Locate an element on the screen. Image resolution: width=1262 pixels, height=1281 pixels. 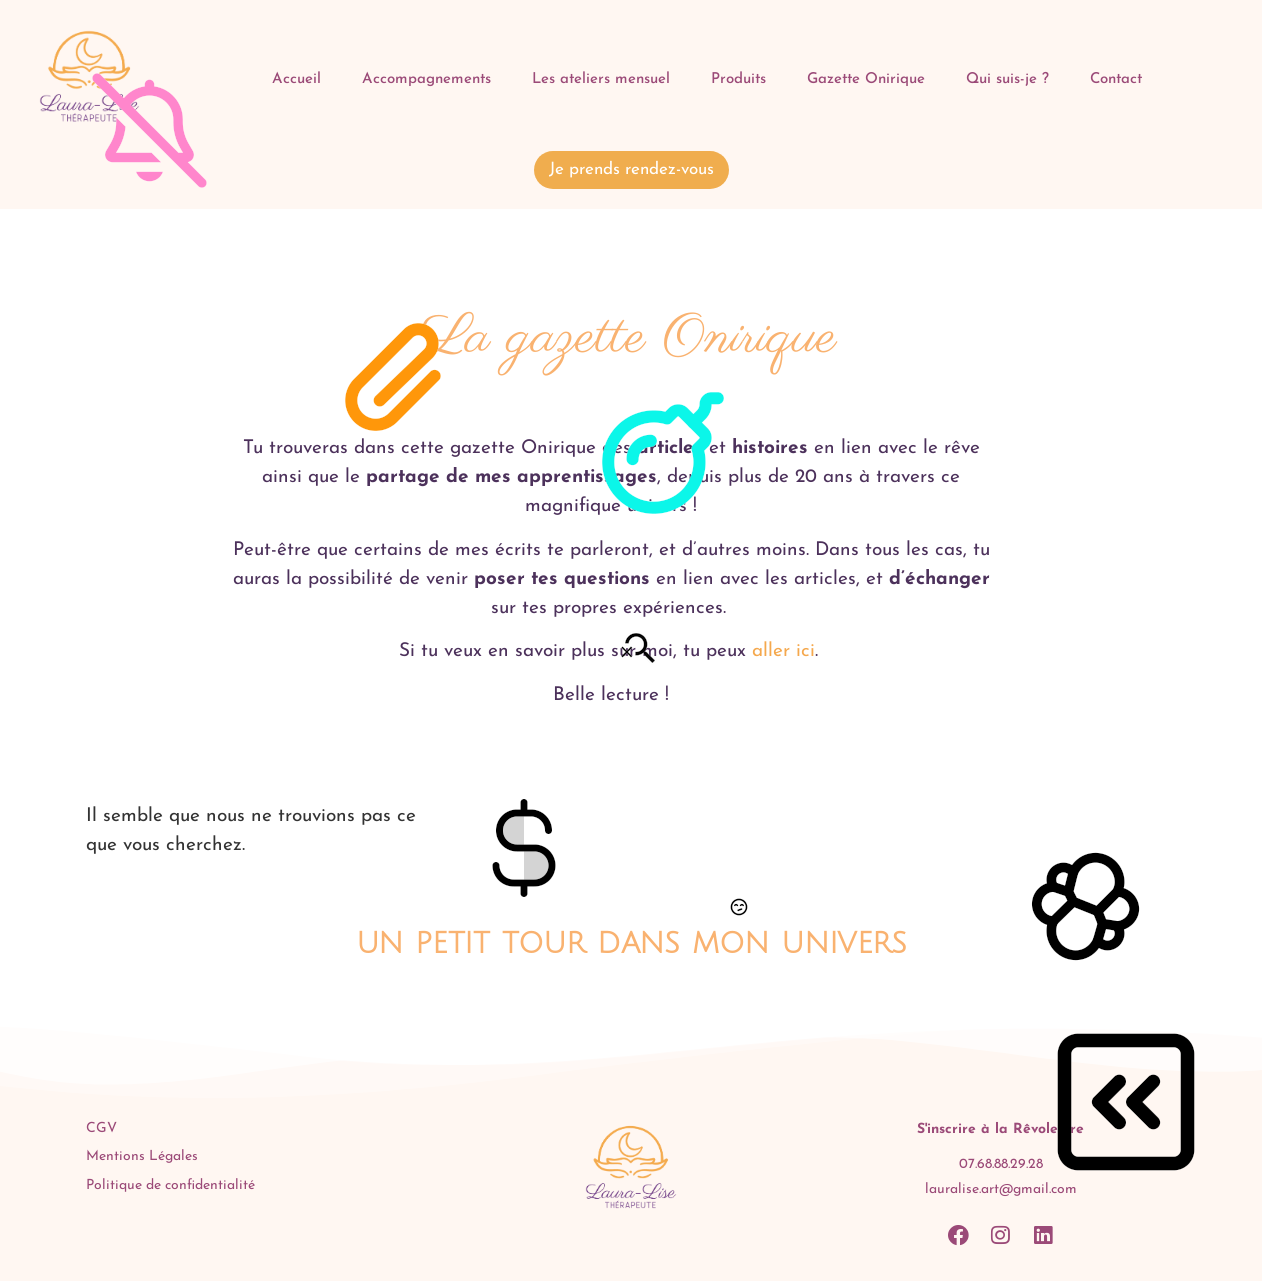
attach a file to your message is located at coordinates (396, 376).